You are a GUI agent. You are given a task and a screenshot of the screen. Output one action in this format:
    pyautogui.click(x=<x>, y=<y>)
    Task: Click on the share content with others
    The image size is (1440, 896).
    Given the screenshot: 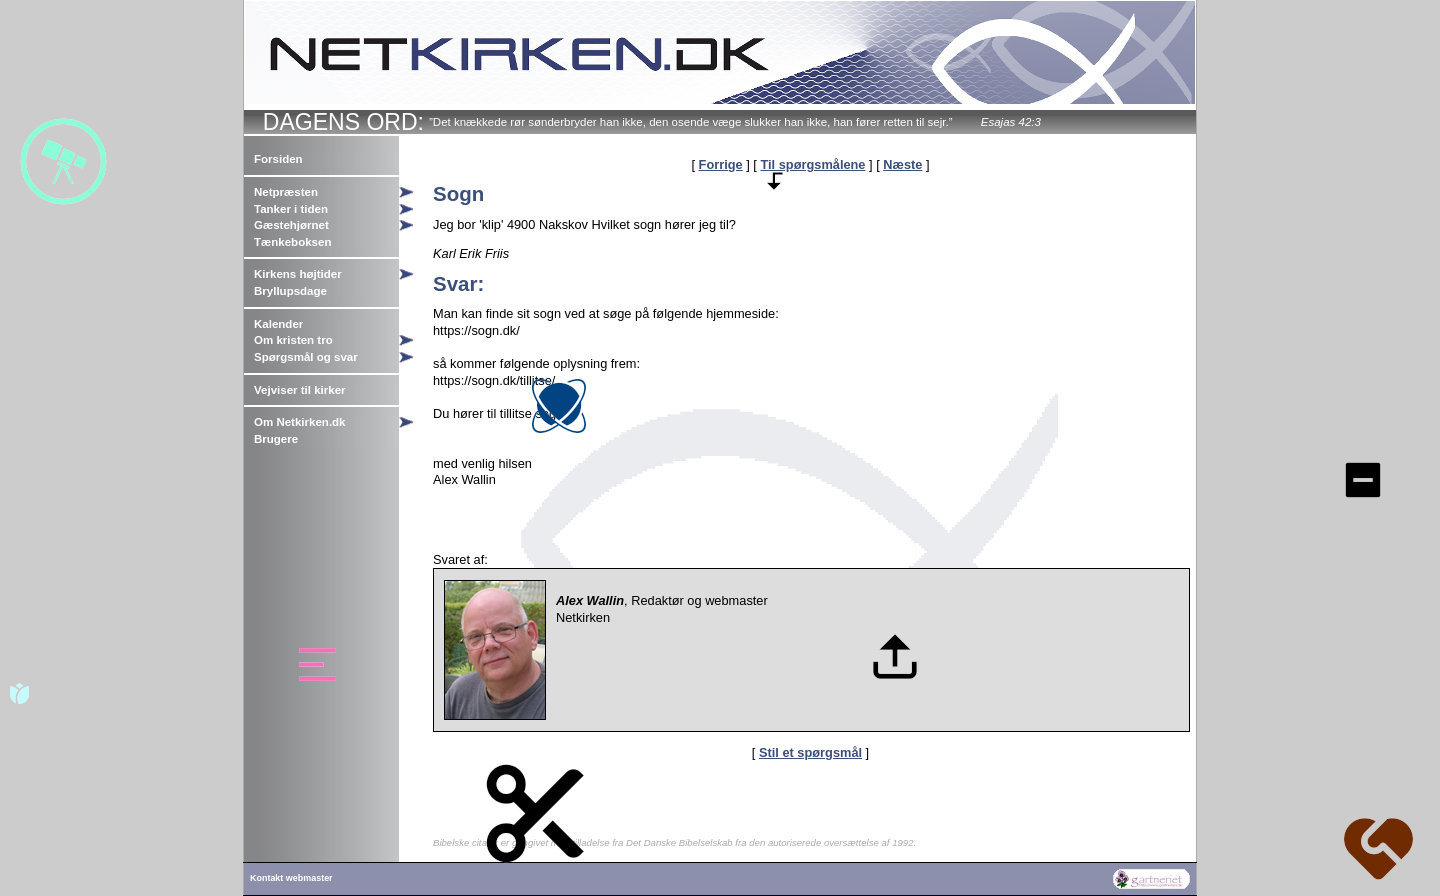 What is the action you would take?
    pyautogui.click(x=895, y=657)
    